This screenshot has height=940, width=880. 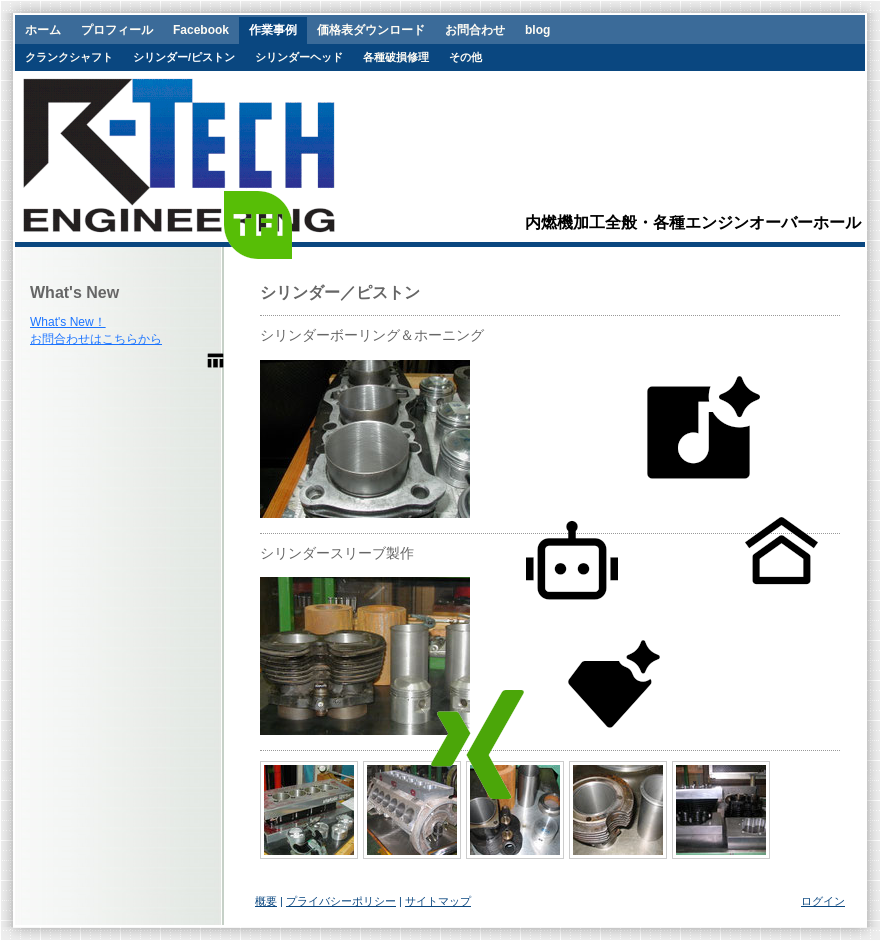 I want to click on access AI or chatbot features, so click(x=572, y=565).